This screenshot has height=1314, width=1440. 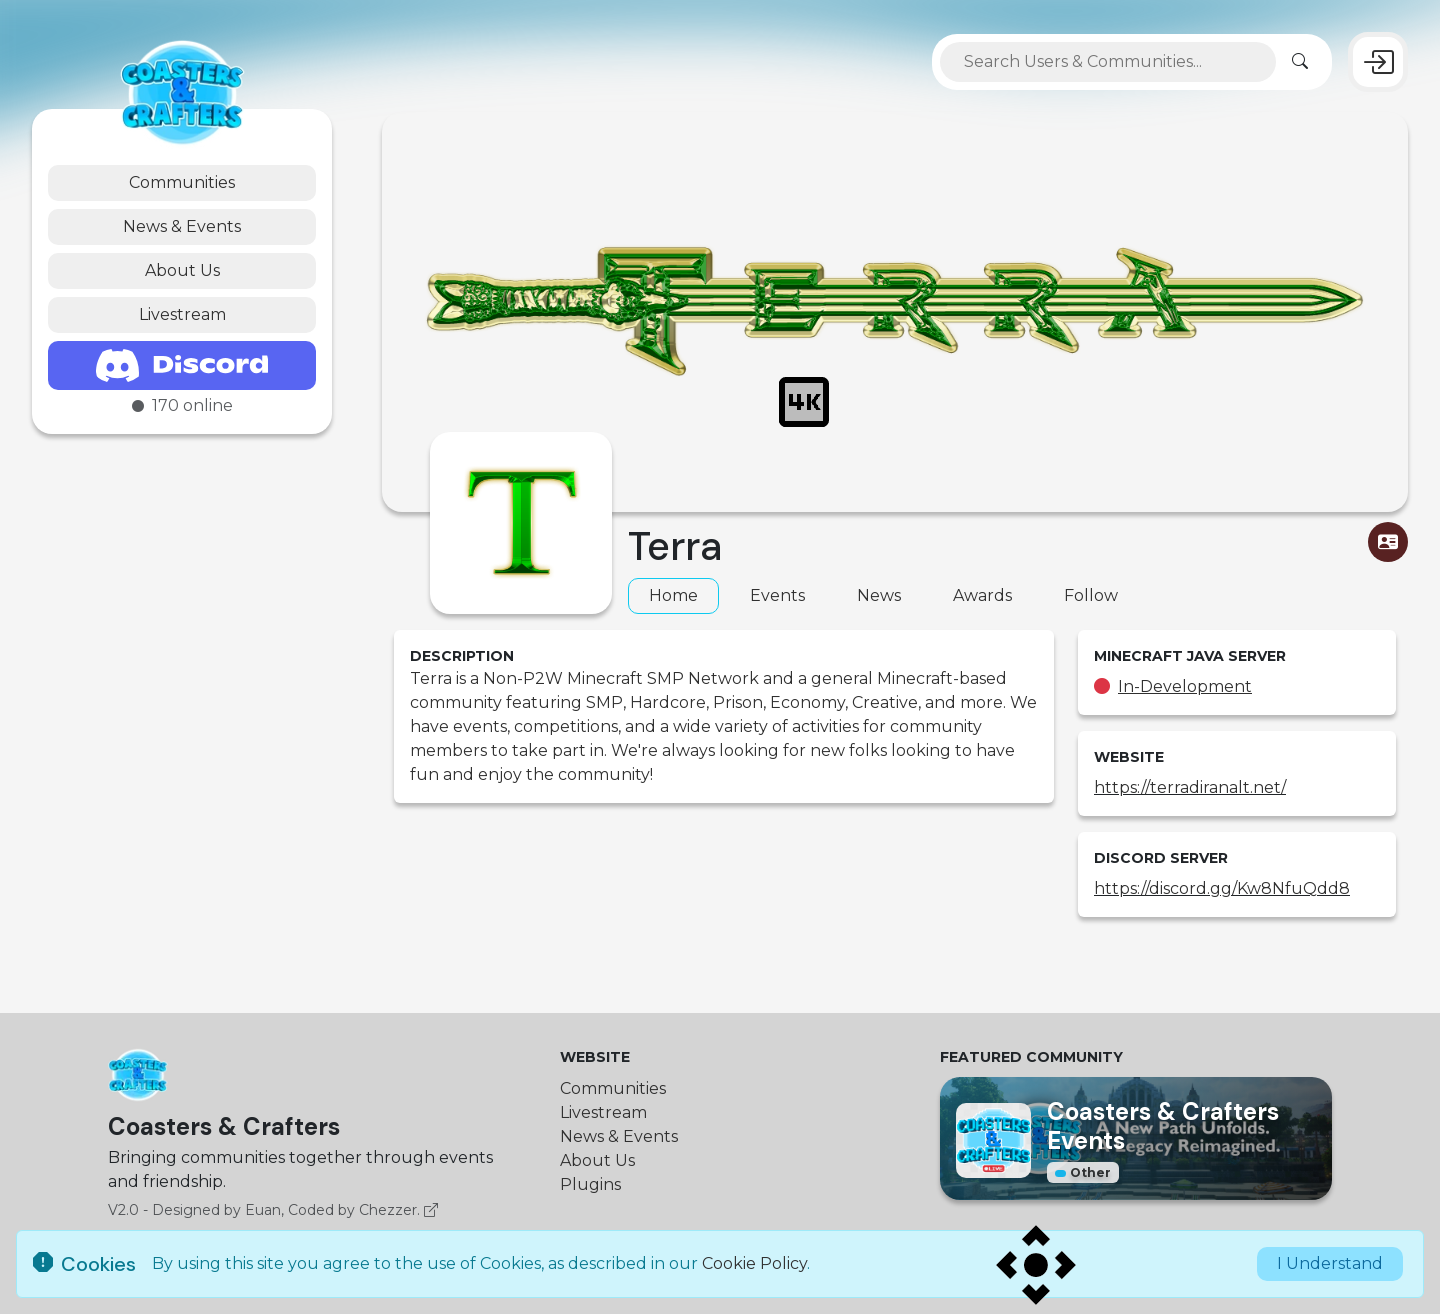 I want to click on indicates 4K resolution video quality, so click(x=804, y=402).